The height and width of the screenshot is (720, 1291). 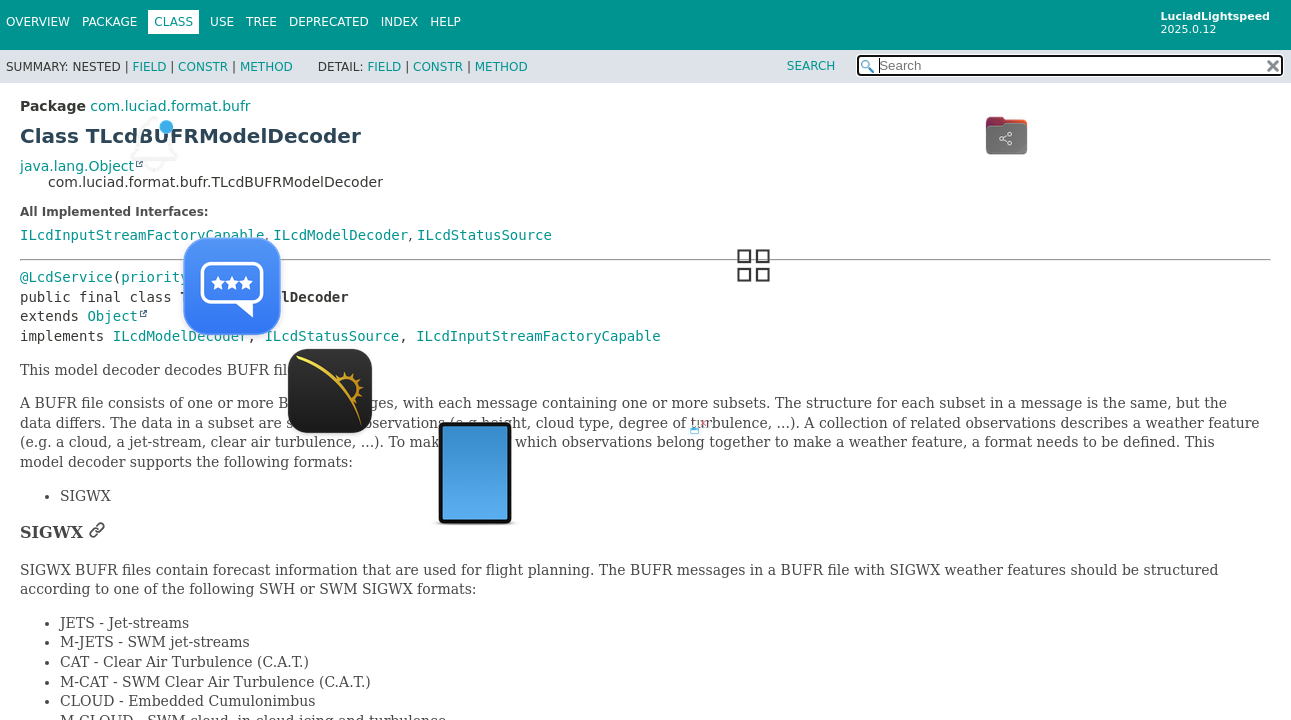 I want to click on access msn account settings, so click(x=753, y=265).